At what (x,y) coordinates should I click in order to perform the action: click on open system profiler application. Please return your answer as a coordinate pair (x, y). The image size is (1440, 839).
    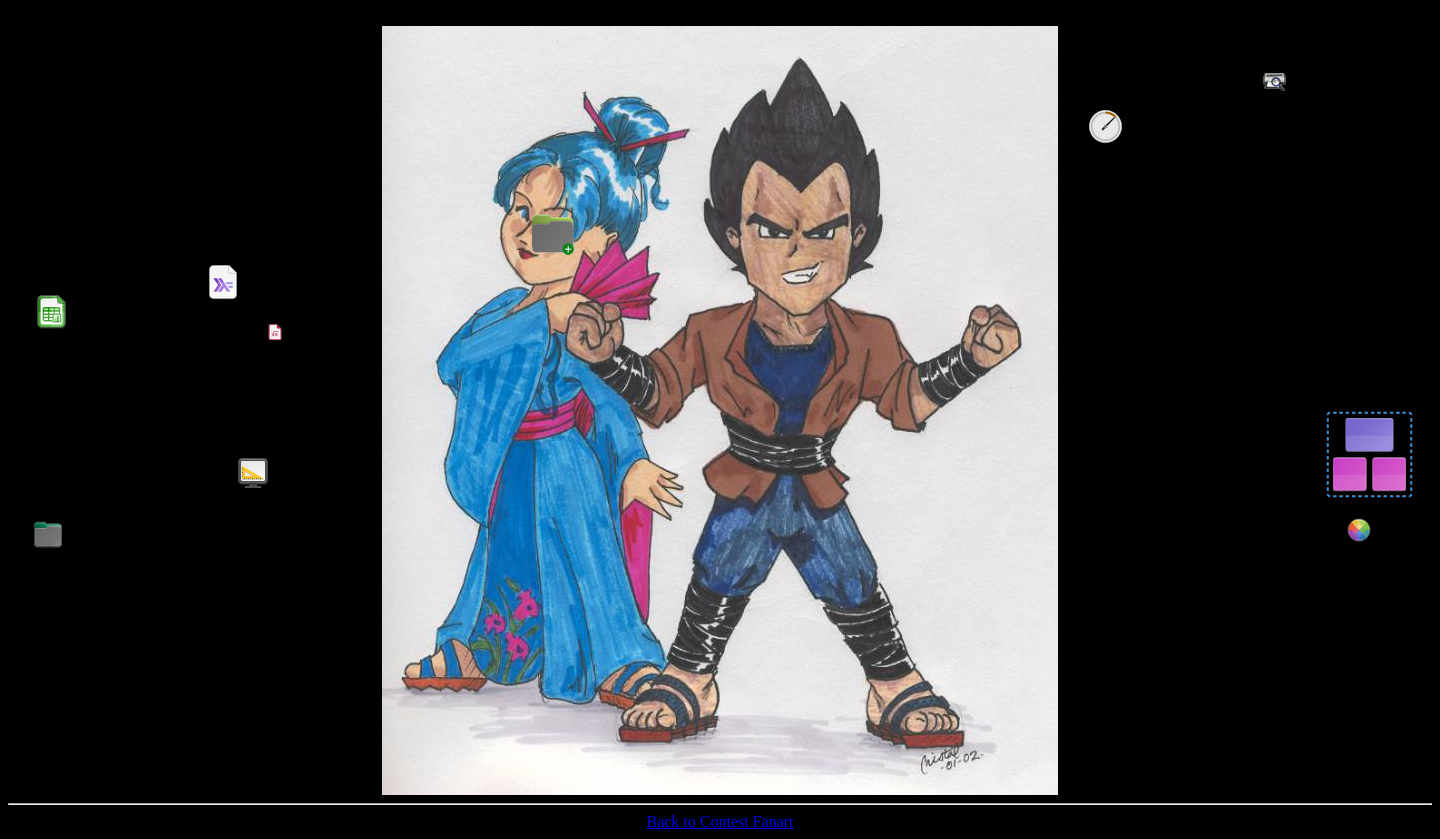
    Looking at the image, I should click on (1105, 126).